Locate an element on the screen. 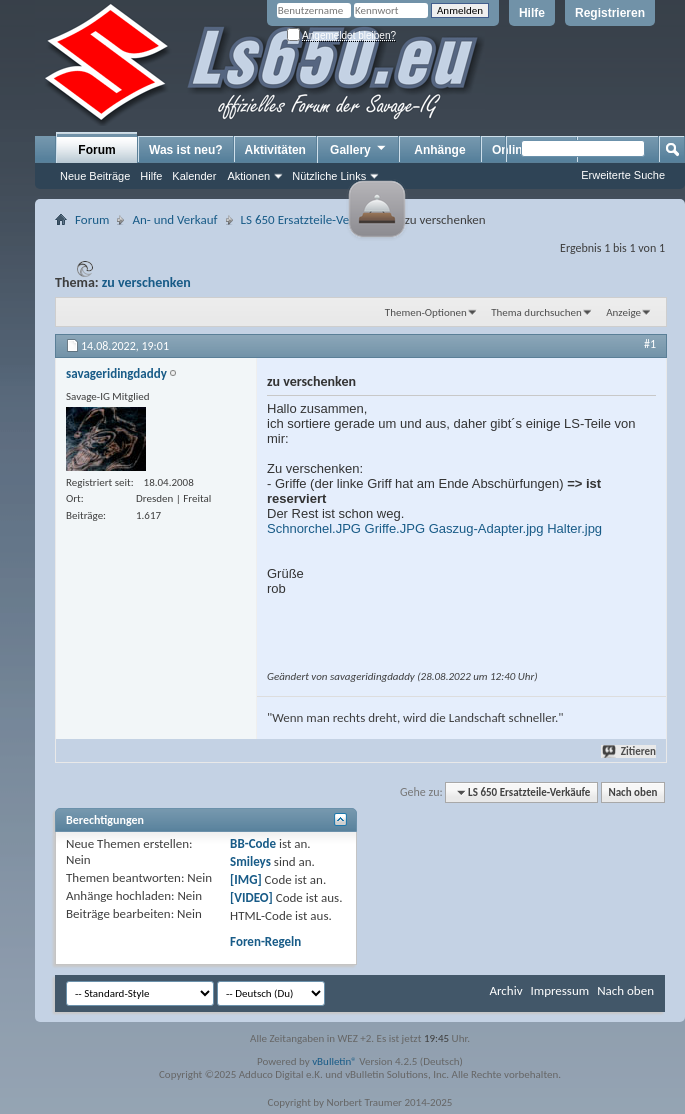 This screenshot has height=1114, width=685. access system services preferences is located at coordinates (377, 210).